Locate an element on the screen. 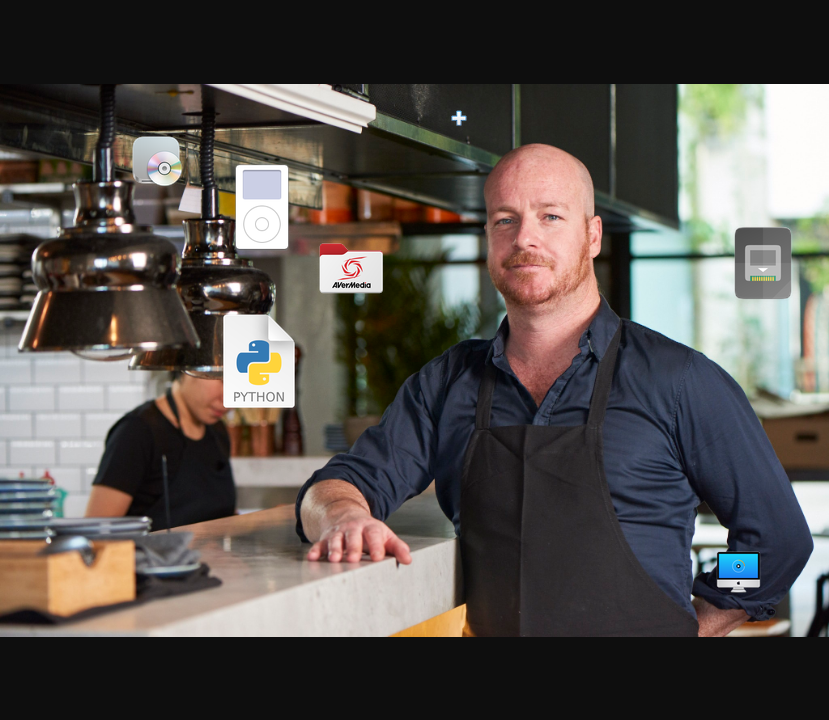 The image size is (829, 720). a python source code file is located at coordinates (259, 363).